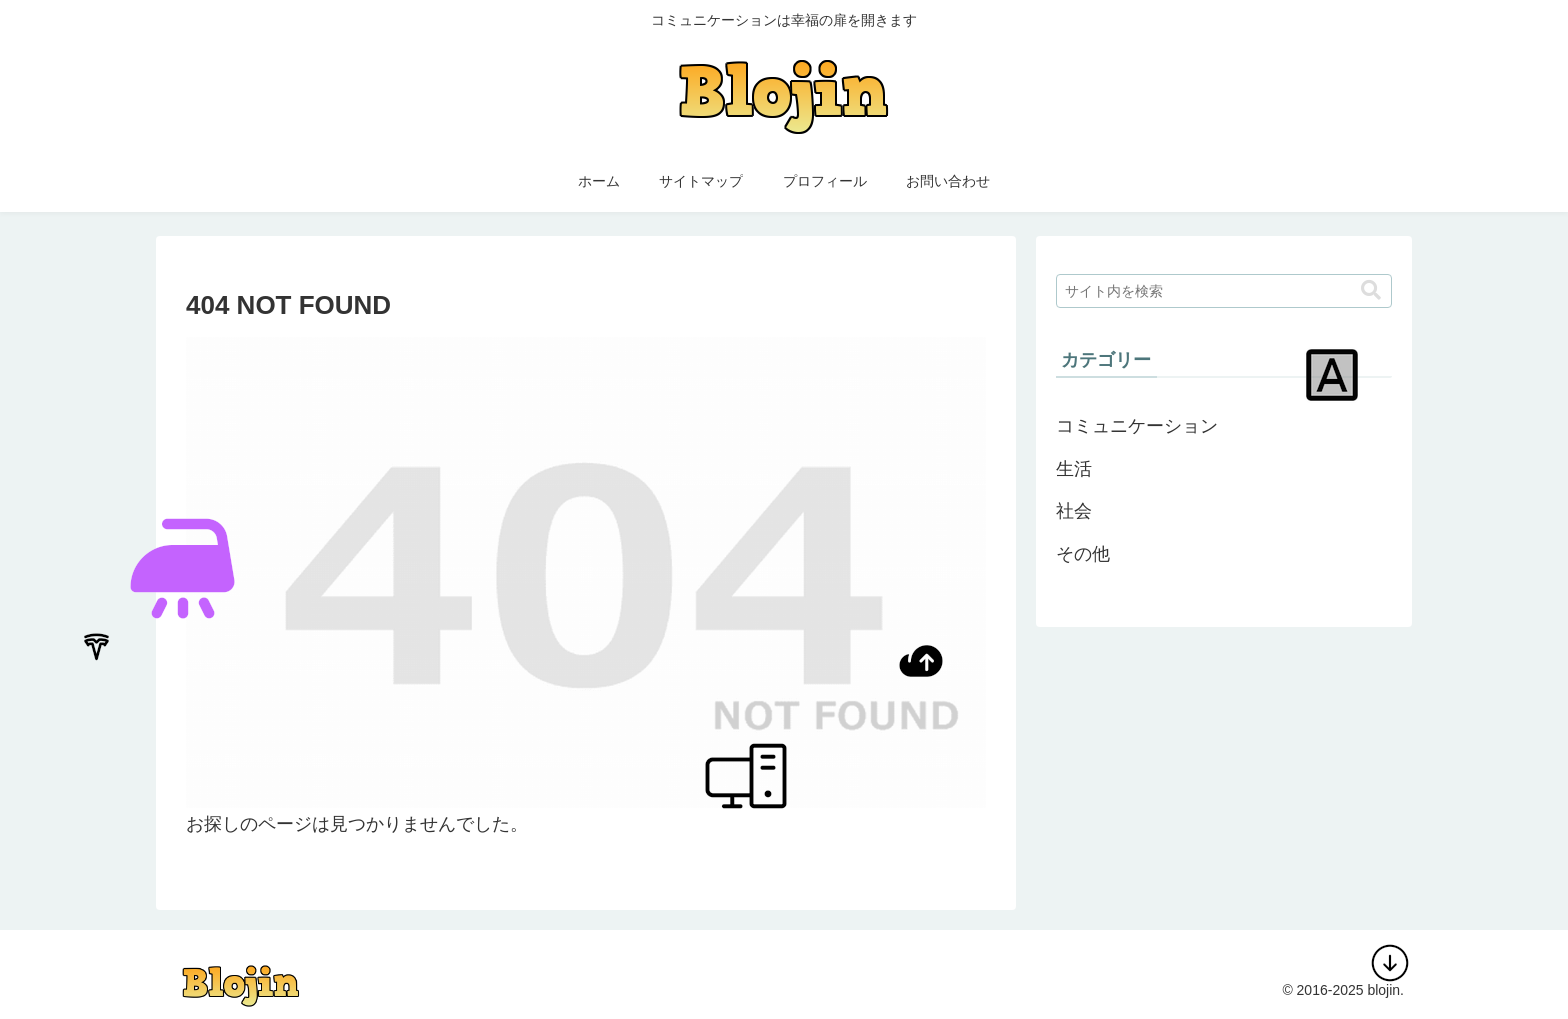 This screenshot has height=1019, width=1568. What do you see at coordinates (746, 776) in the screenshot?
I see `access desktop or PC settings` at bounding box center [746, 776].